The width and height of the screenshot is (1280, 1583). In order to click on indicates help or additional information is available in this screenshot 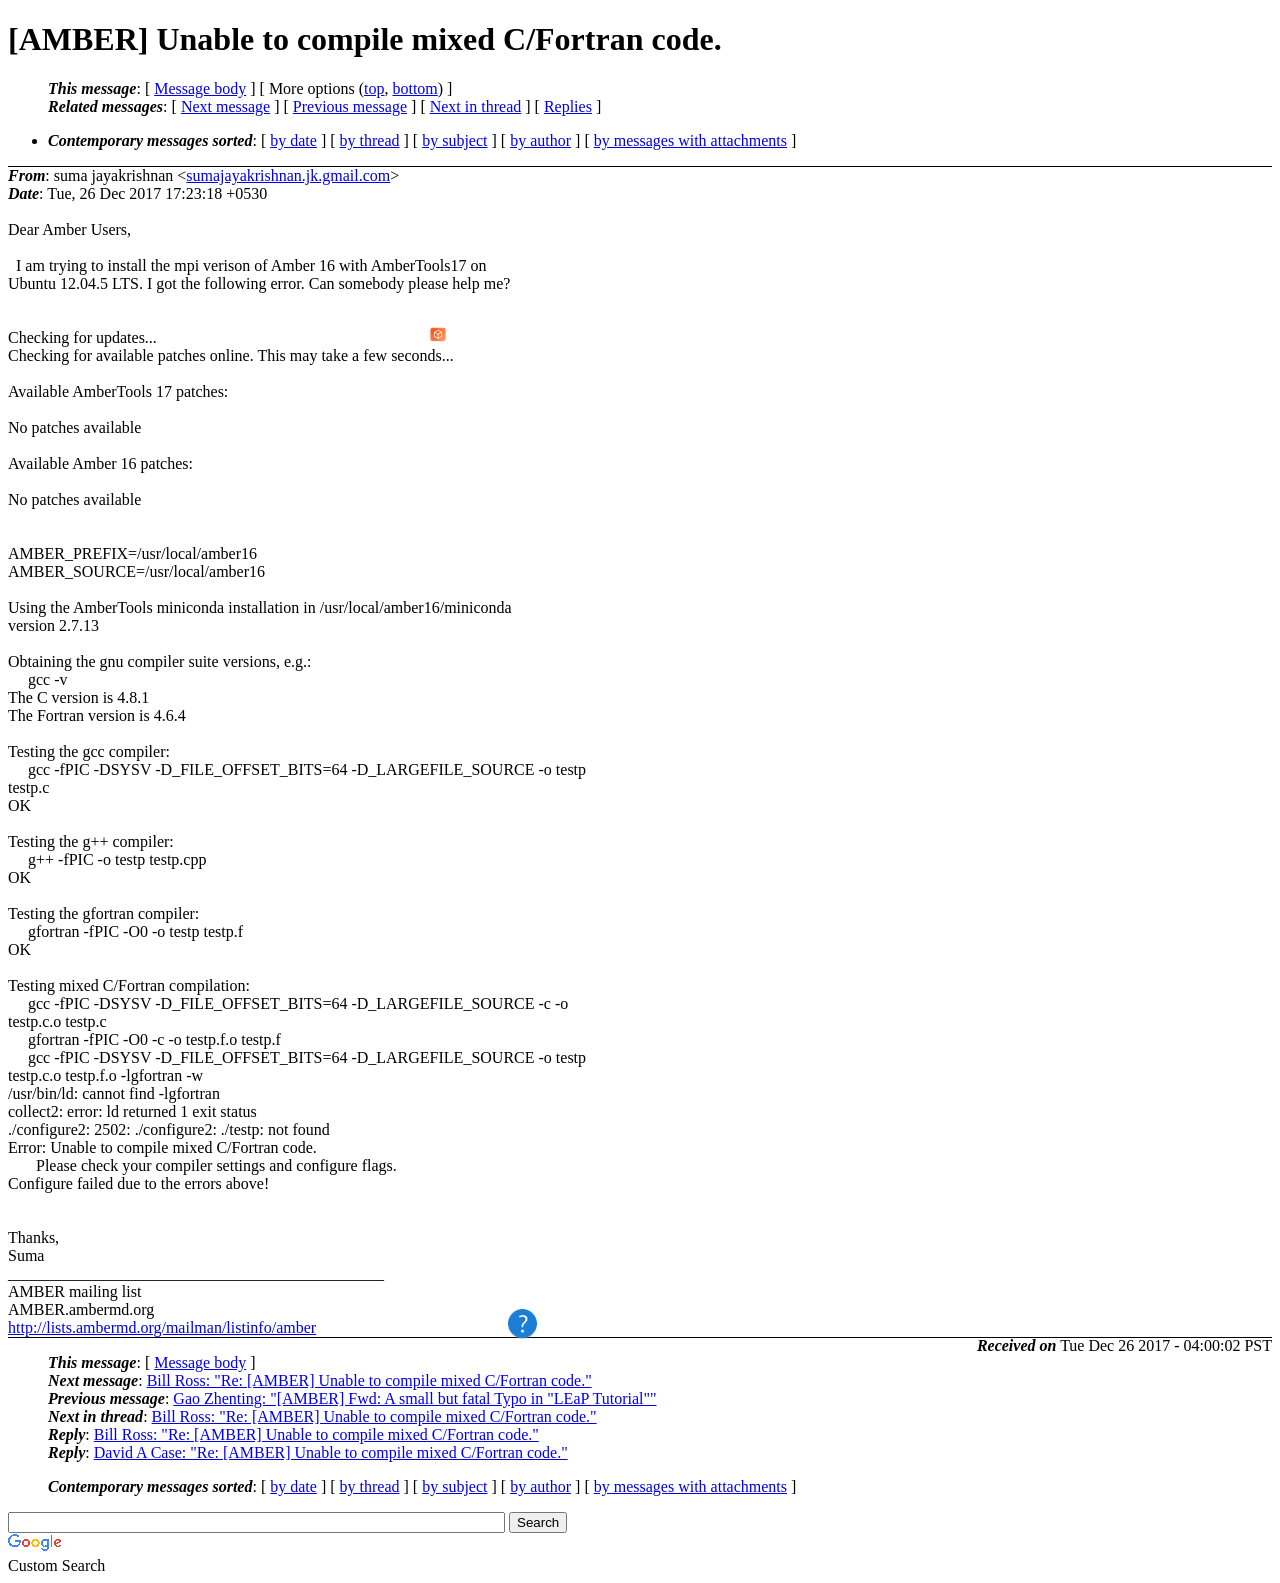, I will do `click(522, 1323)`.